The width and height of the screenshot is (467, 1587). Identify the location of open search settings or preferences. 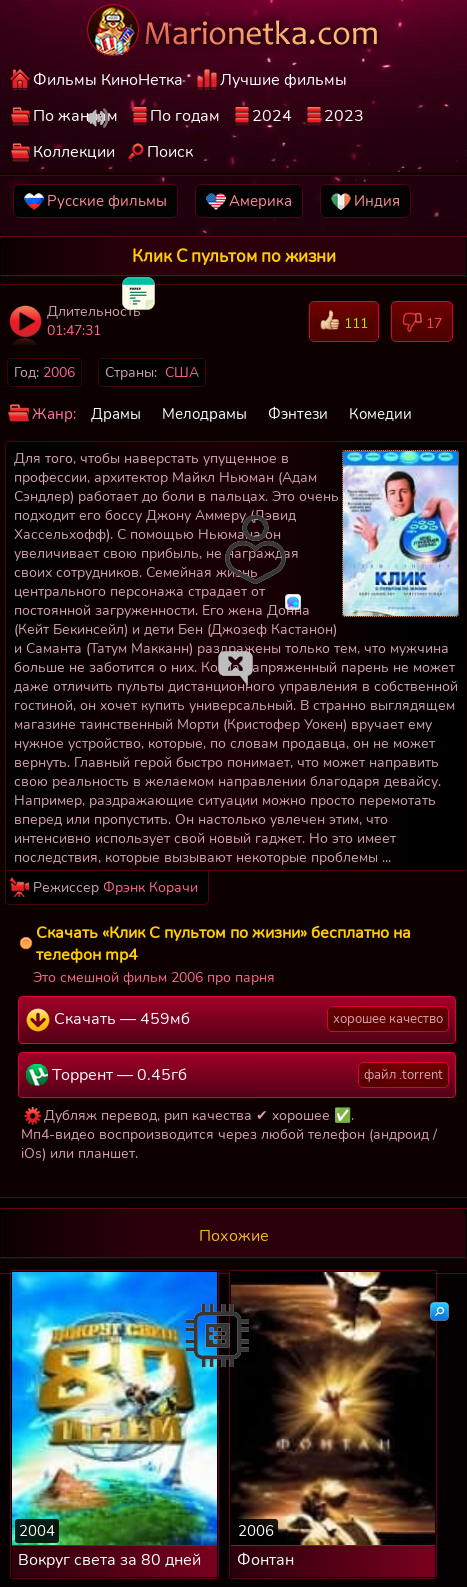
(439, 1311).